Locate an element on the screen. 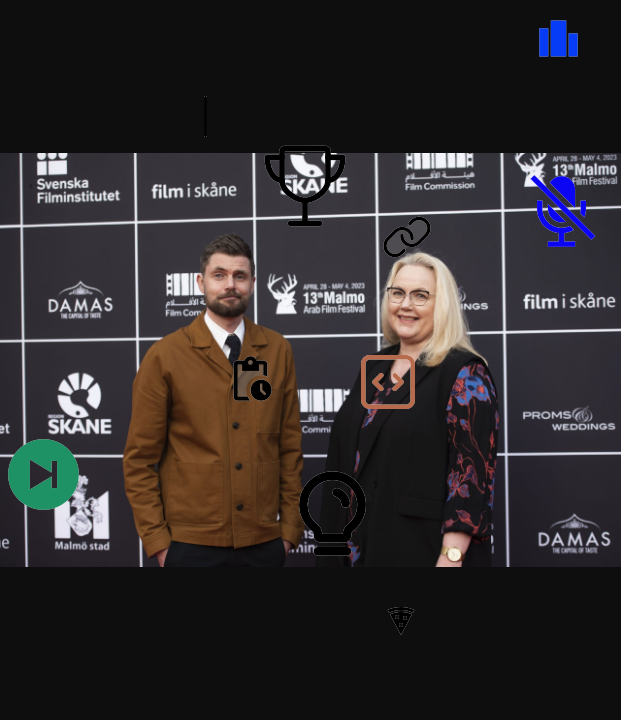  view rankings or leaderboard is located at coordinates (558, 38).